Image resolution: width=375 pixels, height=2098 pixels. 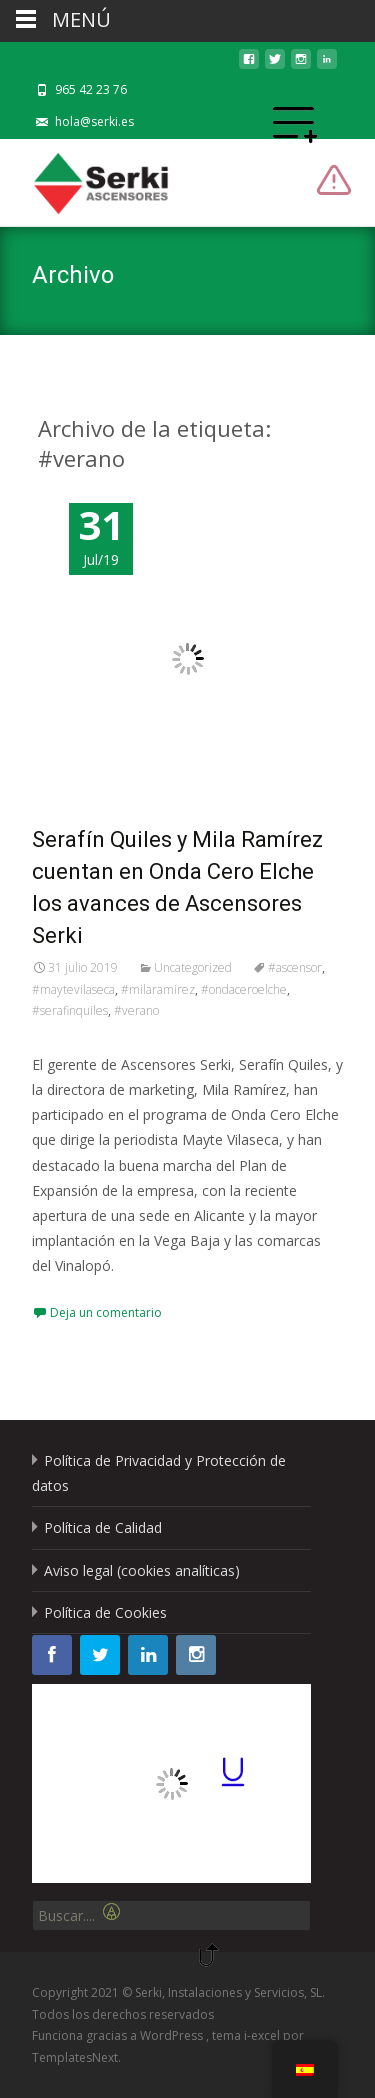 I want to click on add a new item to the list, so click(x=293, y=122).